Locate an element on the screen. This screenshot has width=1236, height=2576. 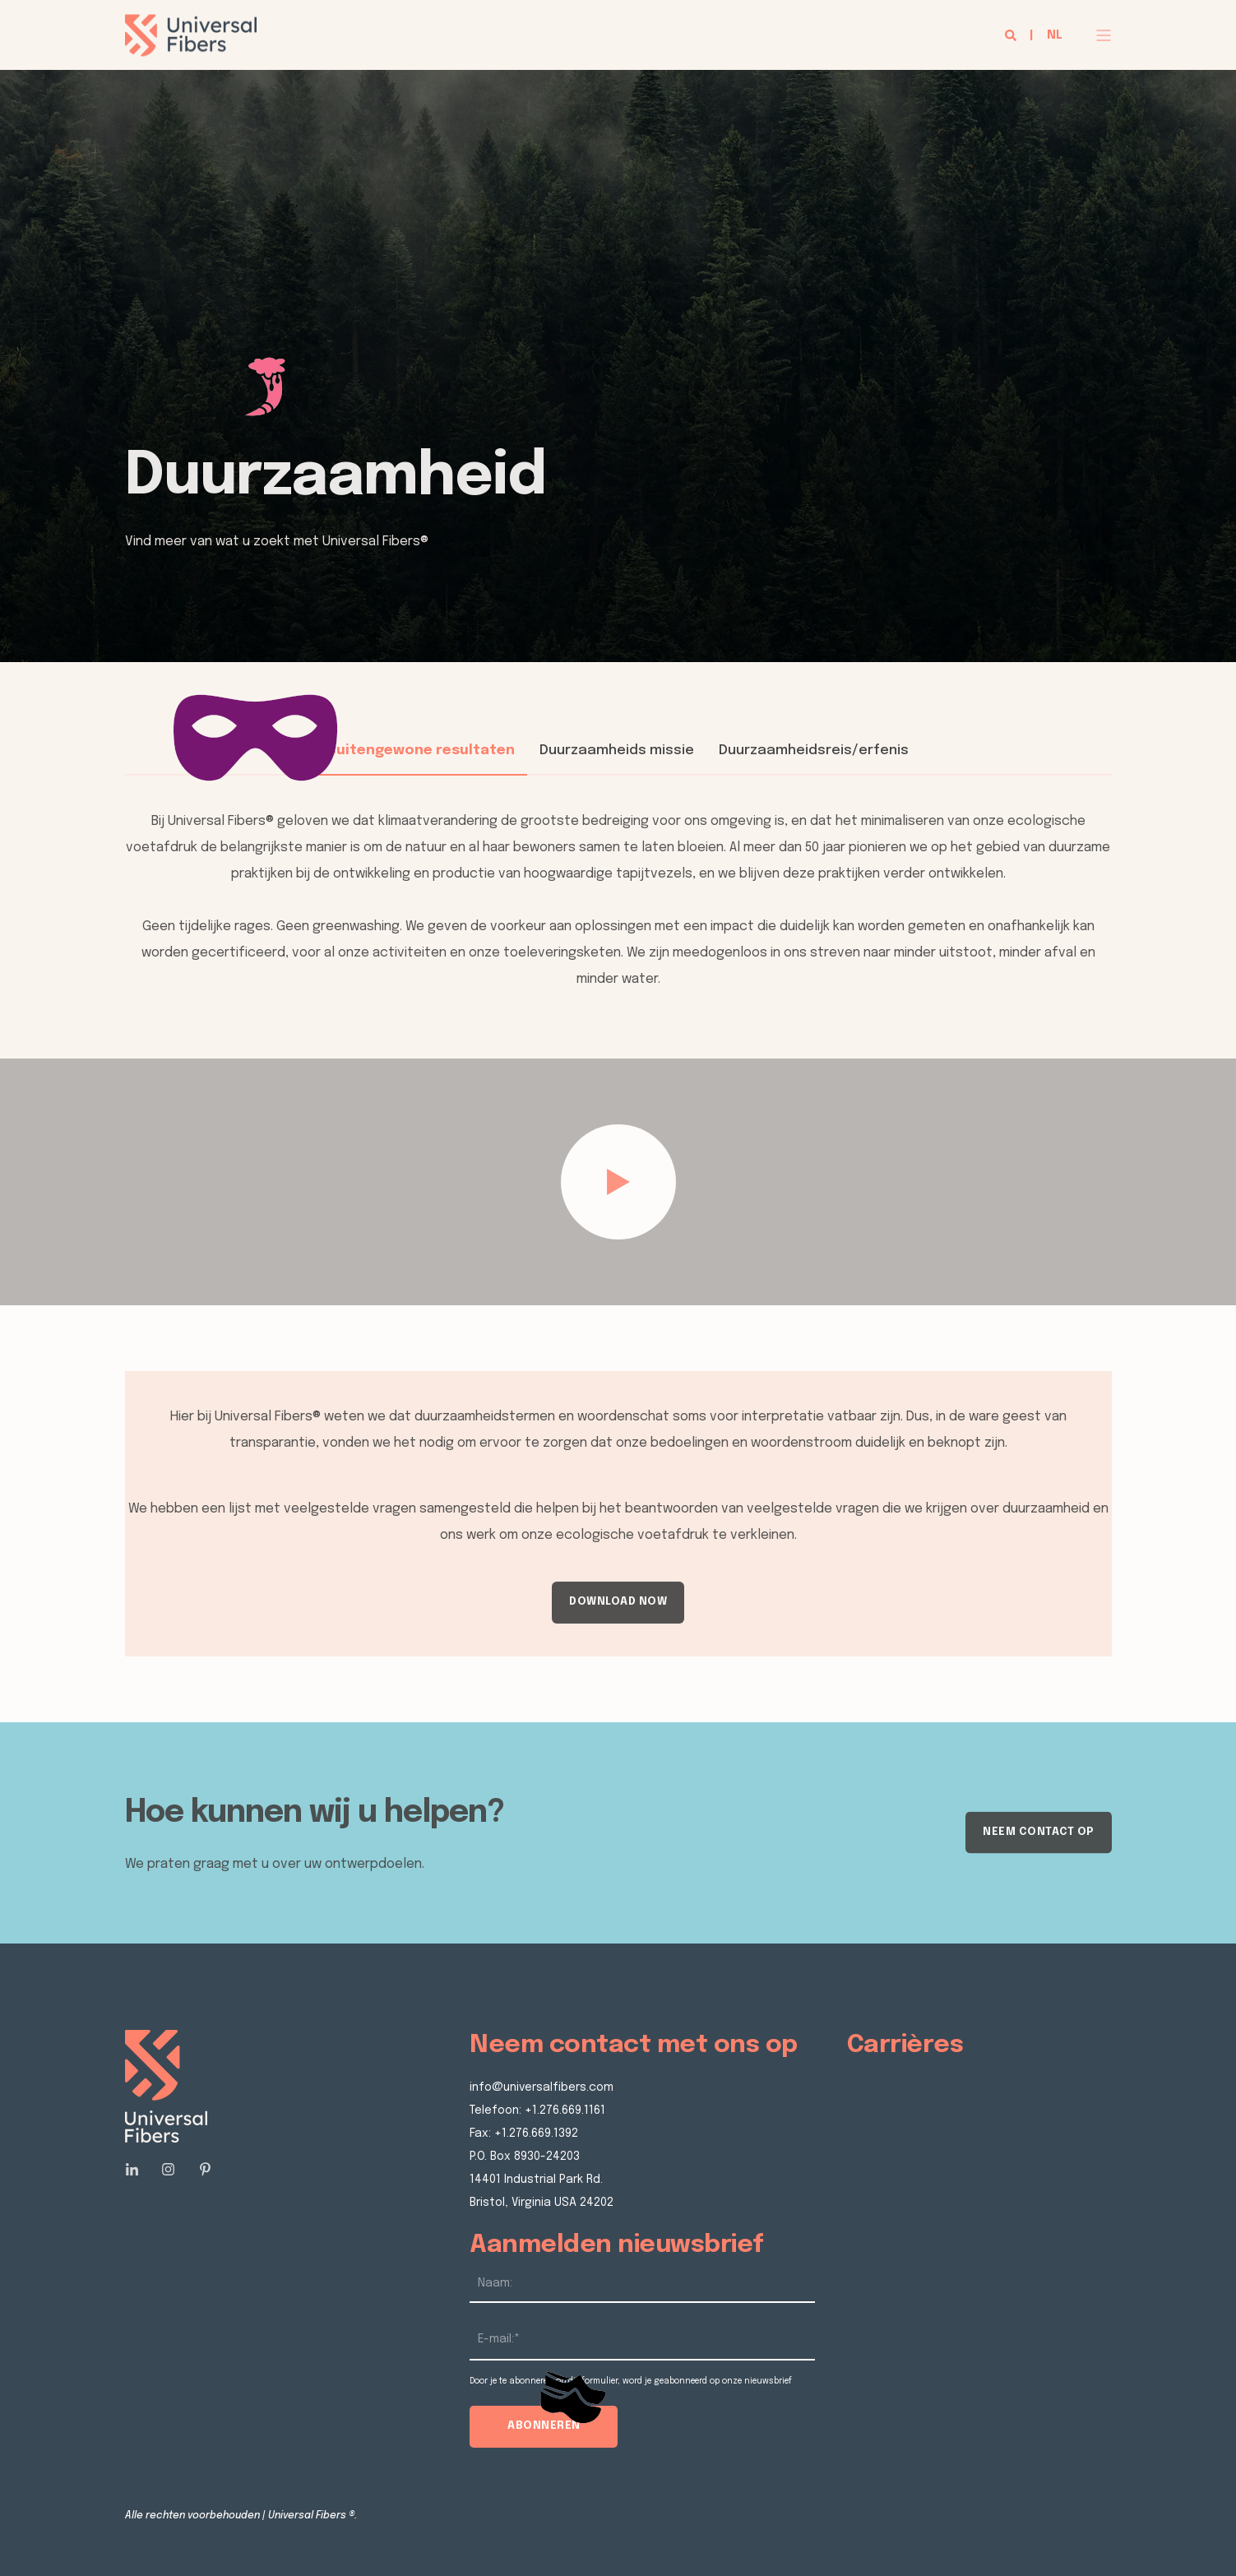
viking-themed beverage or tavern feature is located at coordinates (266, 386).